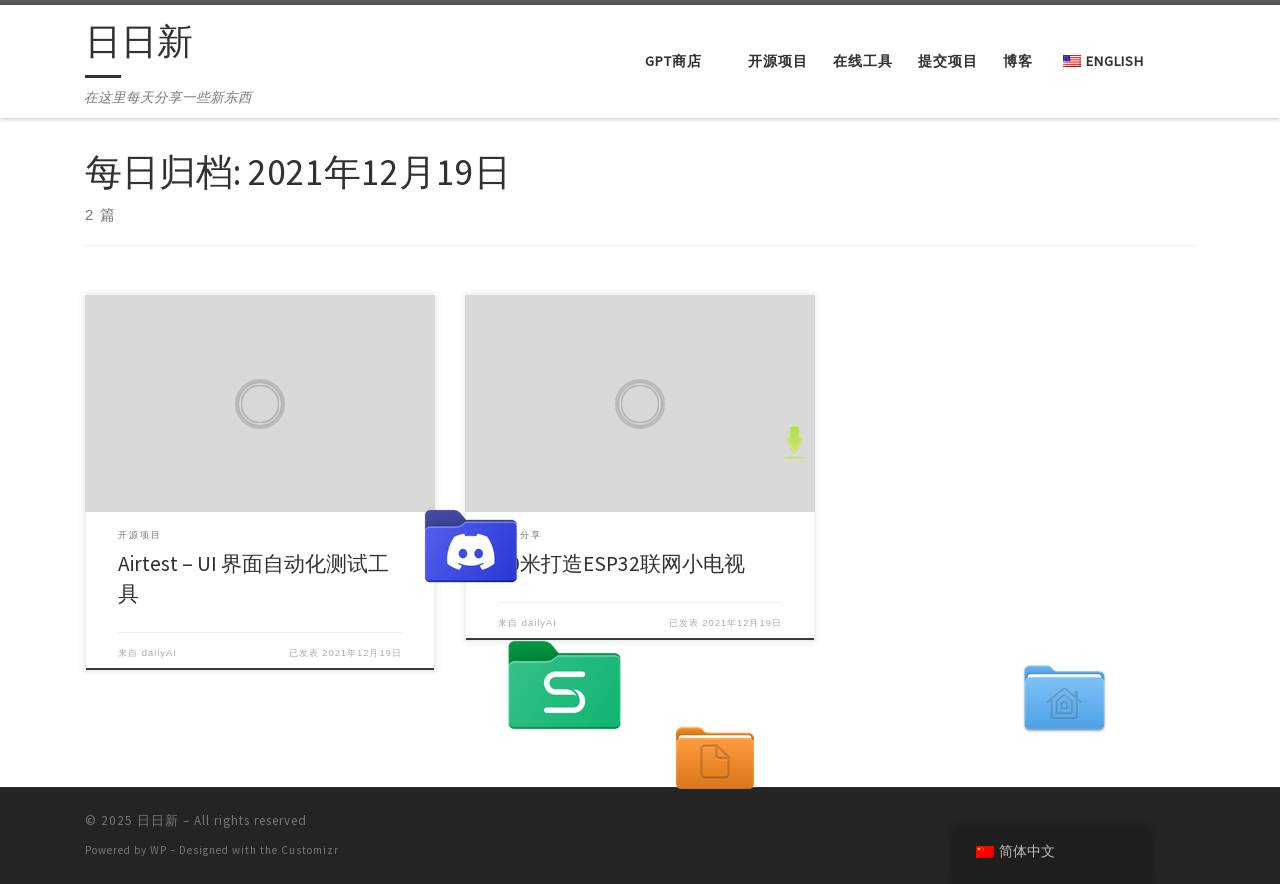 This screenshot has height=884, width=1280. Describe the element at coordinates (564, 688) in the screenshot. I see `open folder containing WPS spreadsheet files` at that location.